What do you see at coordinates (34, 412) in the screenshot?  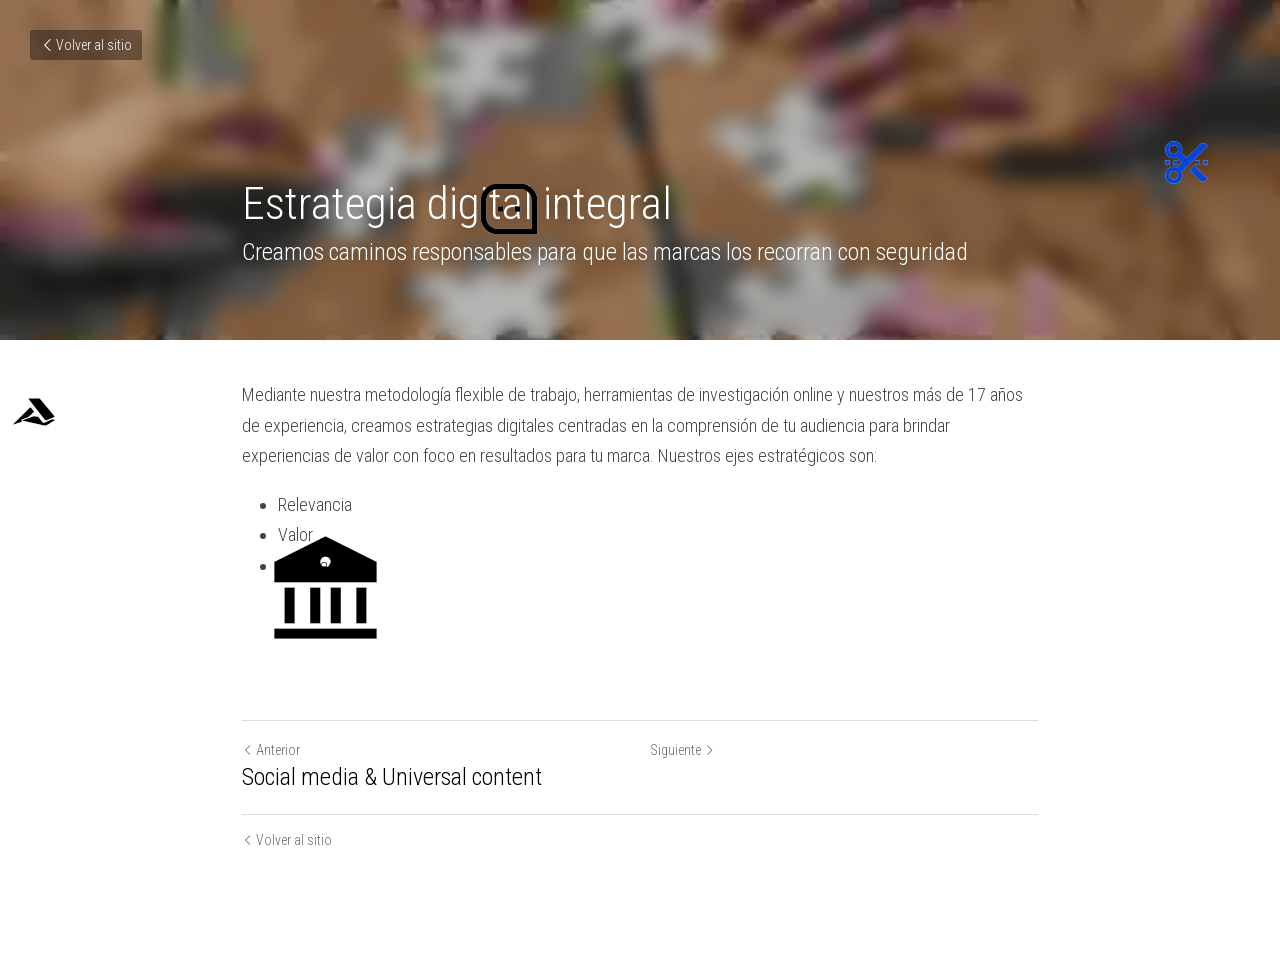 I see `accusoft company logo` at bounding box center [34, 412].